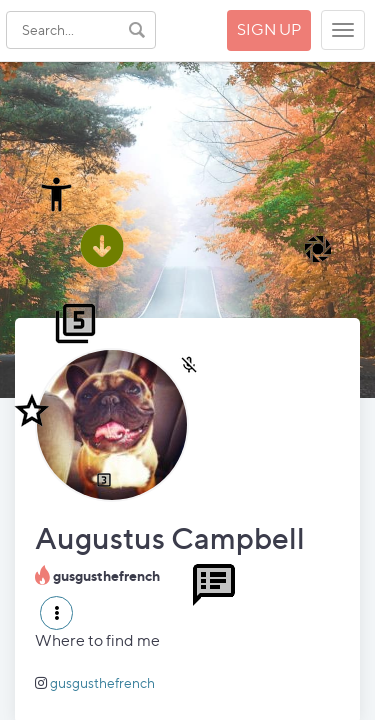  I want to click on mute your microphone, so click(189, 365).